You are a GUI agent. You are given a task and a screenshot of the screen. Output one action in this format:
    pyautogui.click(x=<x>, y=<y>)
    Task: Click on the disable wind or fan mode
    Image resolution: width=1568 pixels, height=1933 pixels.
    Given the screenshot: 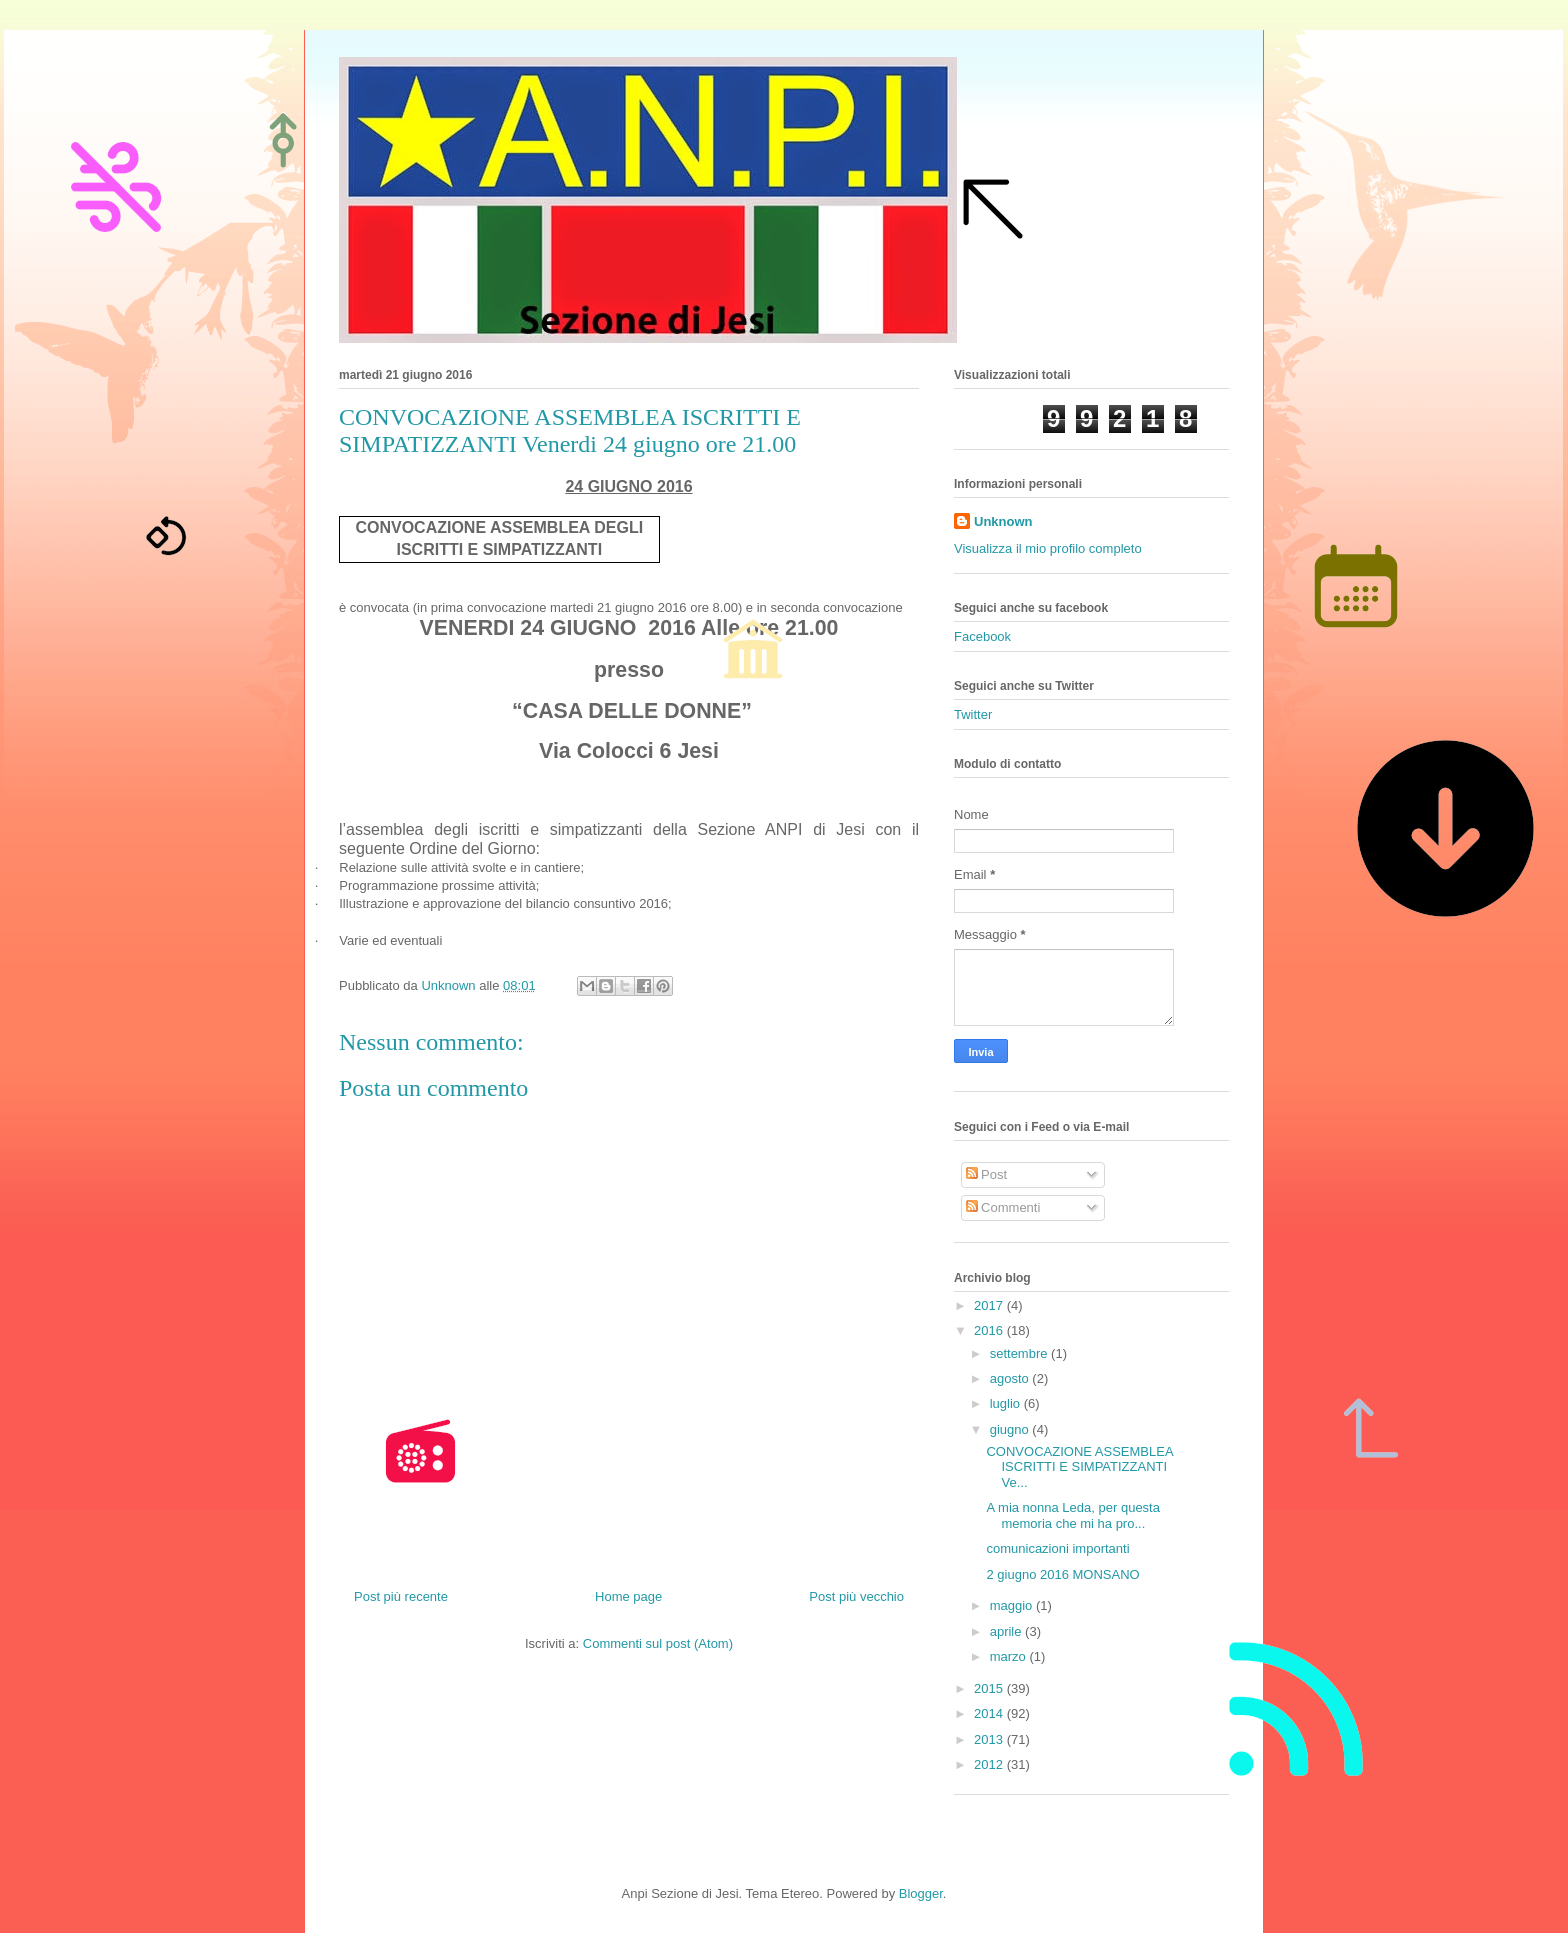 What is the action you would take?
    pyautogui.click(x=116, y=187)
    